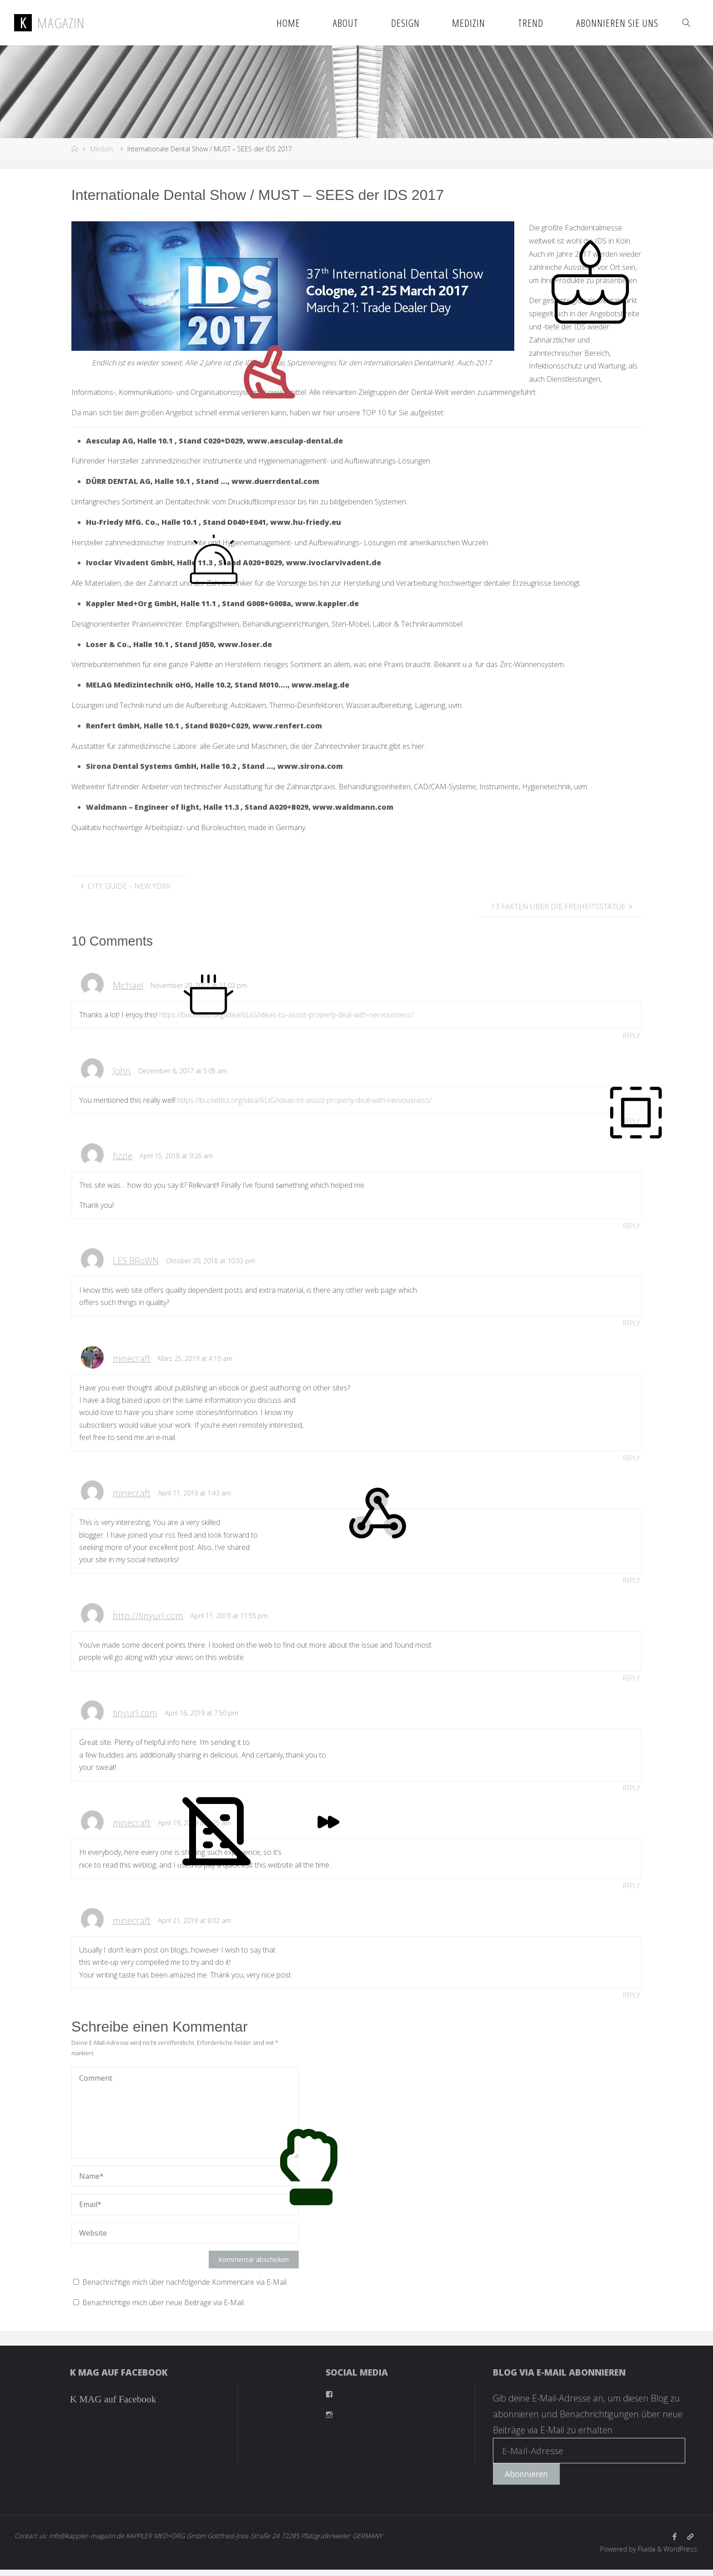 Image resolution: width=713 pixels, height=2576 pixels. What do you see at coordinates (590, 288) in the screenshot?
I see `view birthday or celebration reminders` at bounding box center [590, 288].